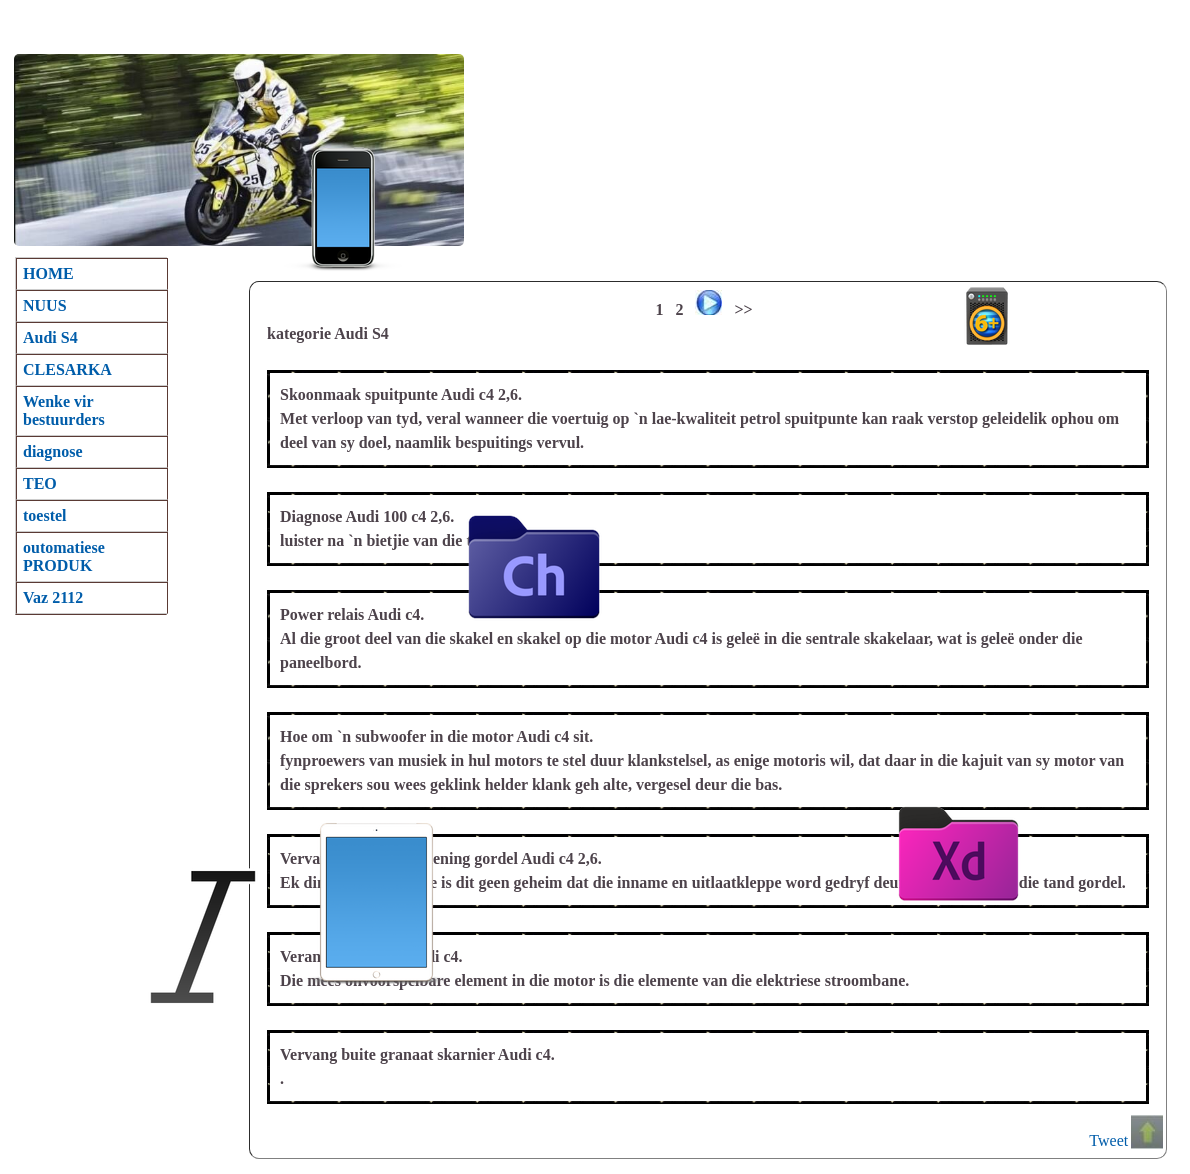 The height and width of the screenshot is (1174, 1190). What do you see at coordinates (343, 208) in the screenshot?
I see `connect or sync an iPhone device` at bounding box center [343, 208].